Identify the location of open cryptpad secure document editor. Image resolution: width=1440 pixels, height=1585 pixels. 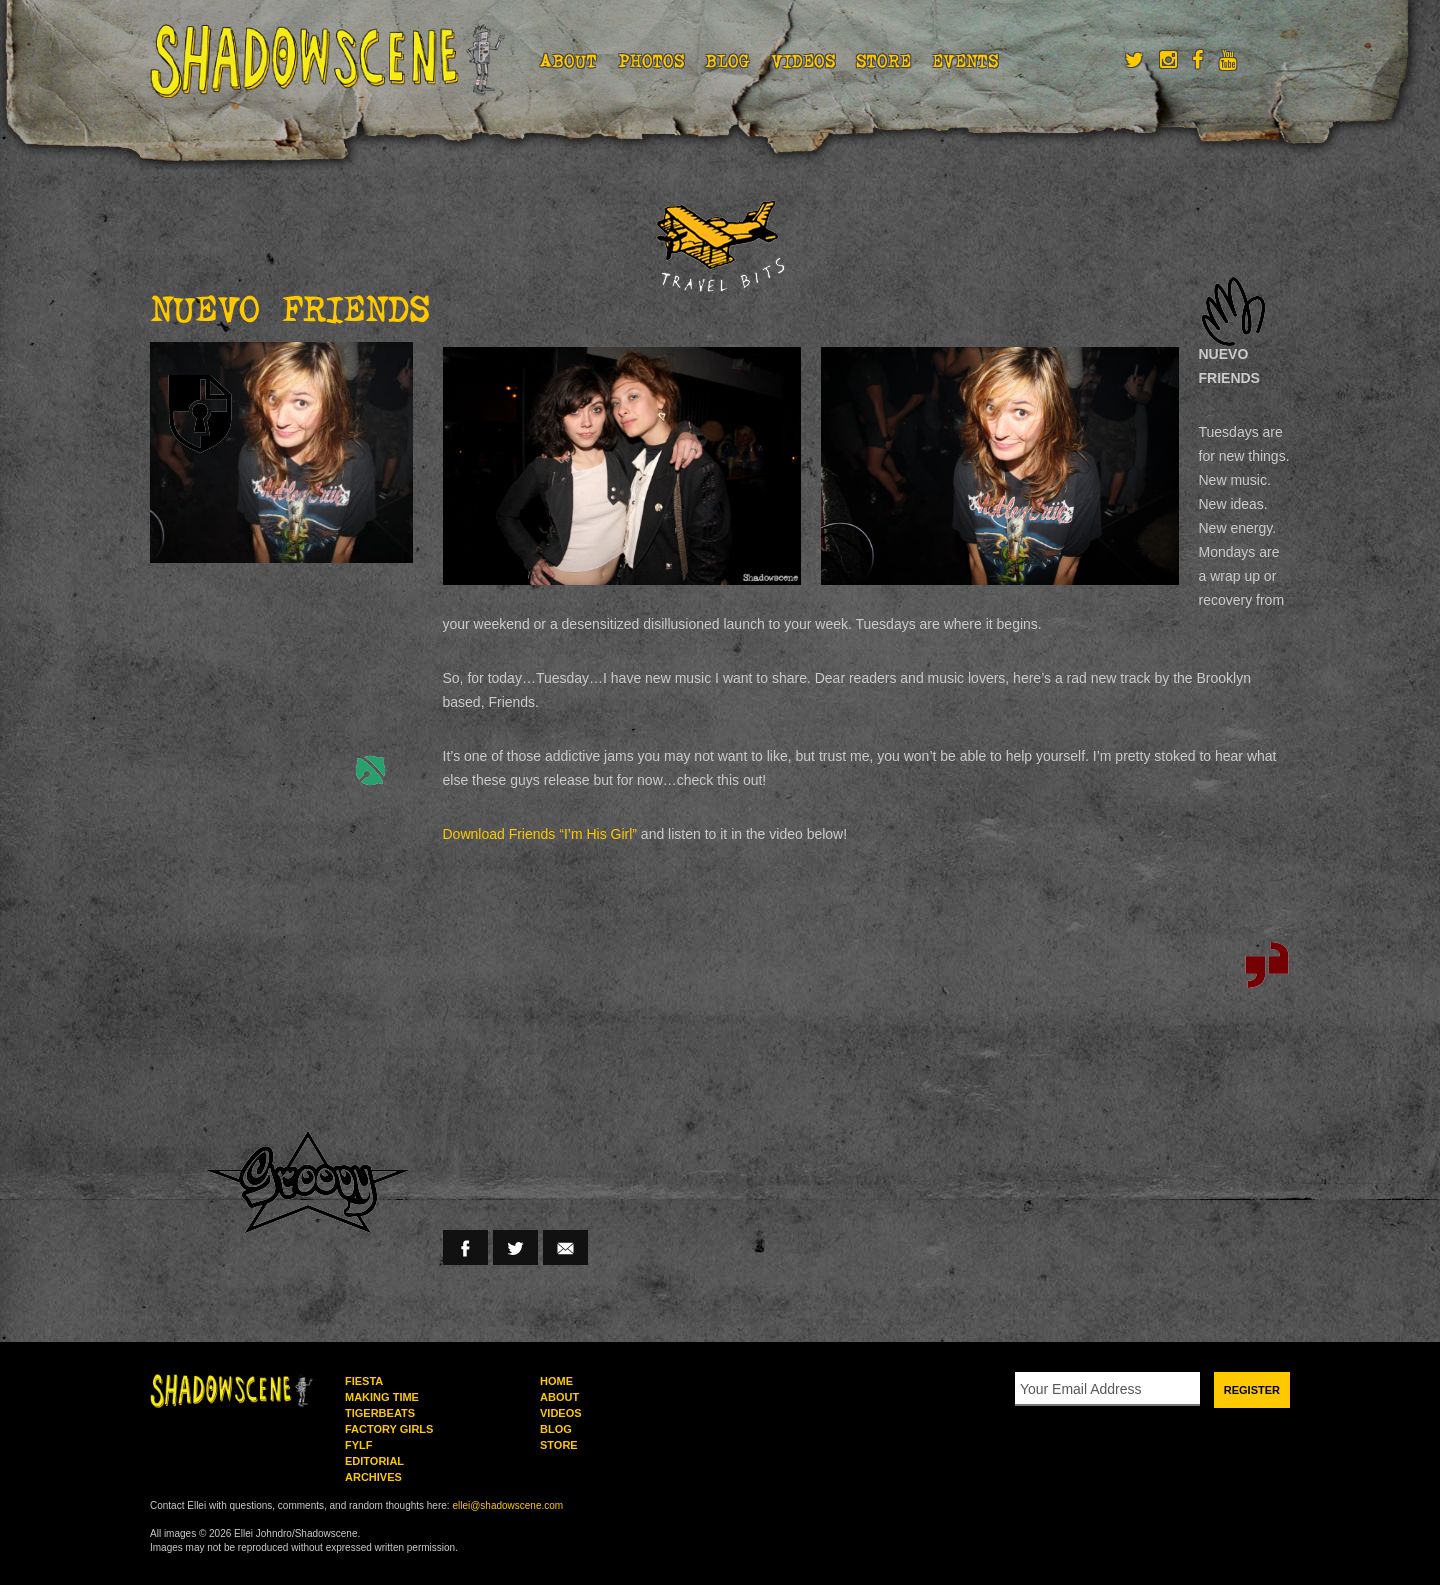
(200, 414).